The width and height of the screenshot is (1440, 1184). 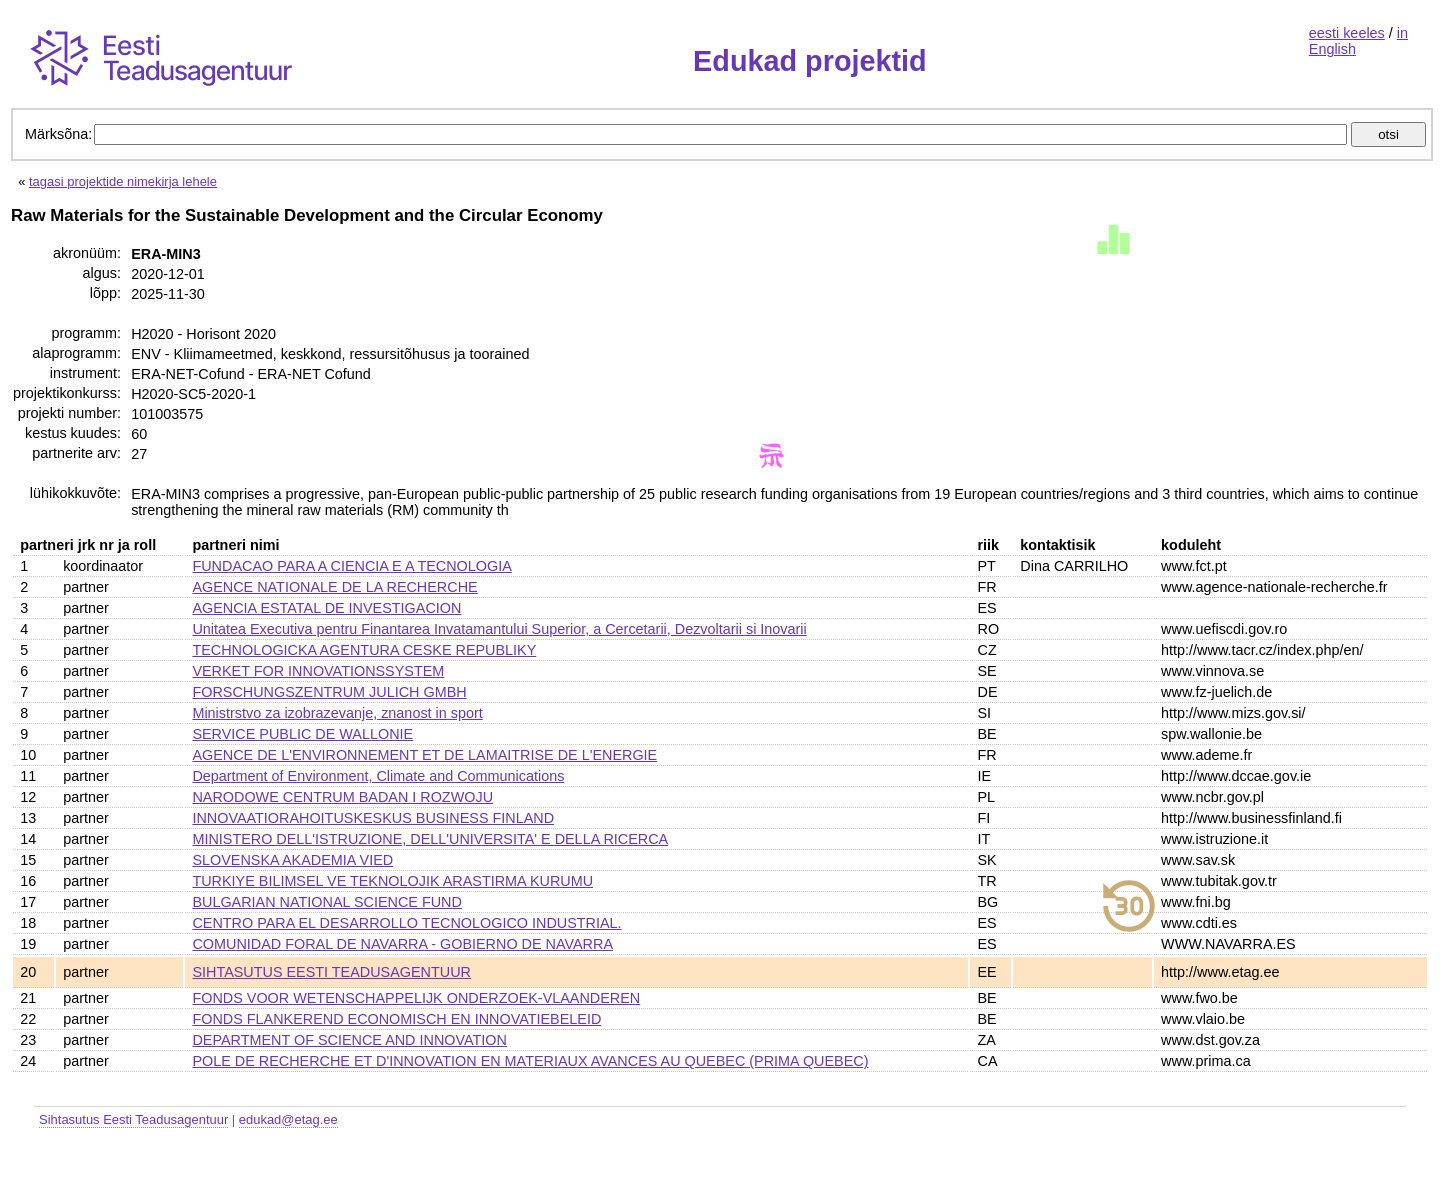 What do you see at coordinates (771, 455) in the screenshot?
I see `open shikimori anime tracking app` at bounding box center [771, 455].